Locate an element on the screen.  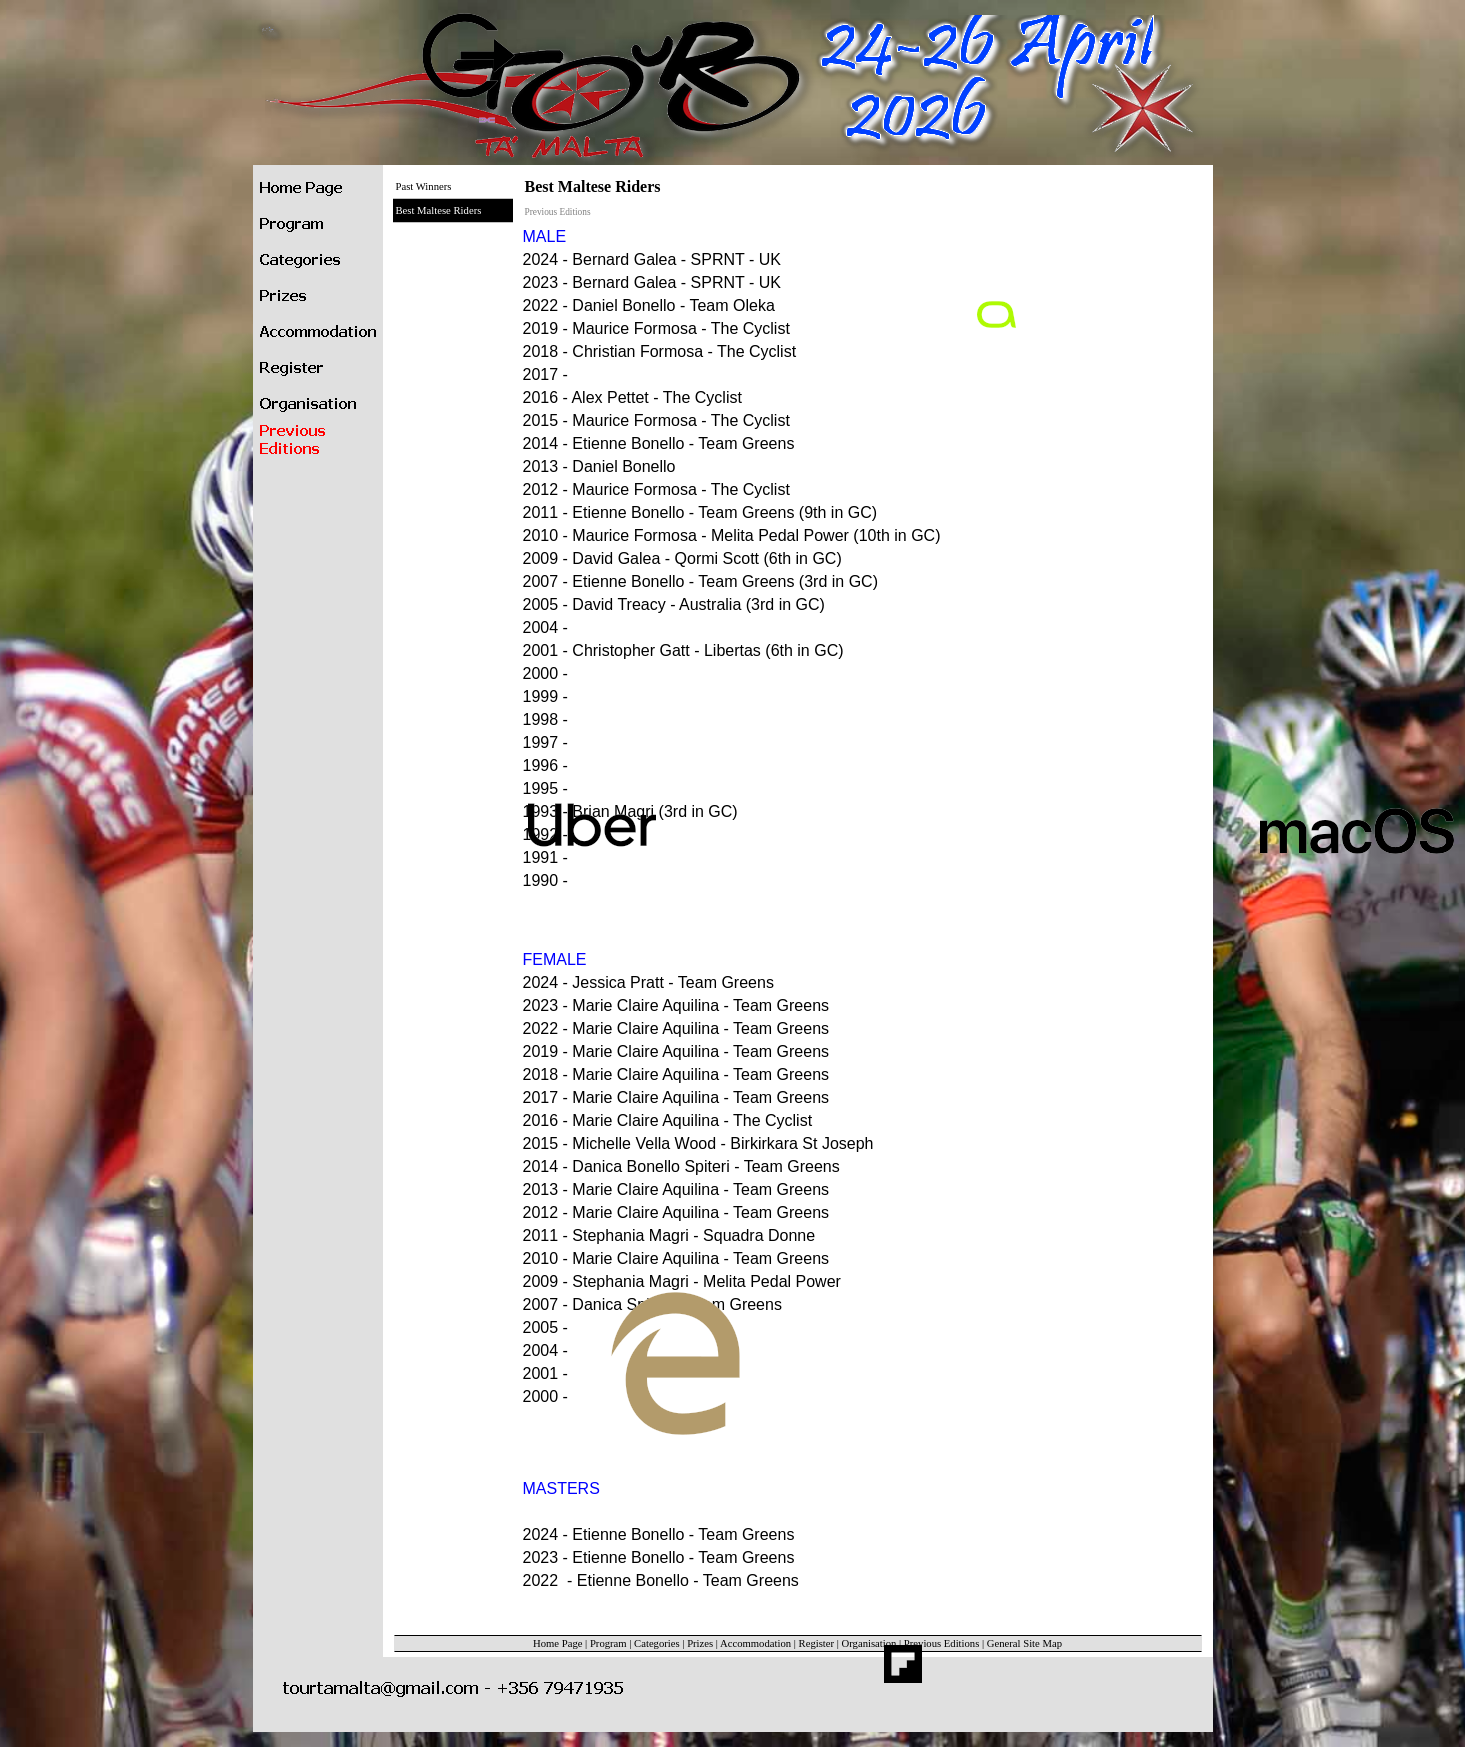
open the Uber app is located at coordinates (592, 825).